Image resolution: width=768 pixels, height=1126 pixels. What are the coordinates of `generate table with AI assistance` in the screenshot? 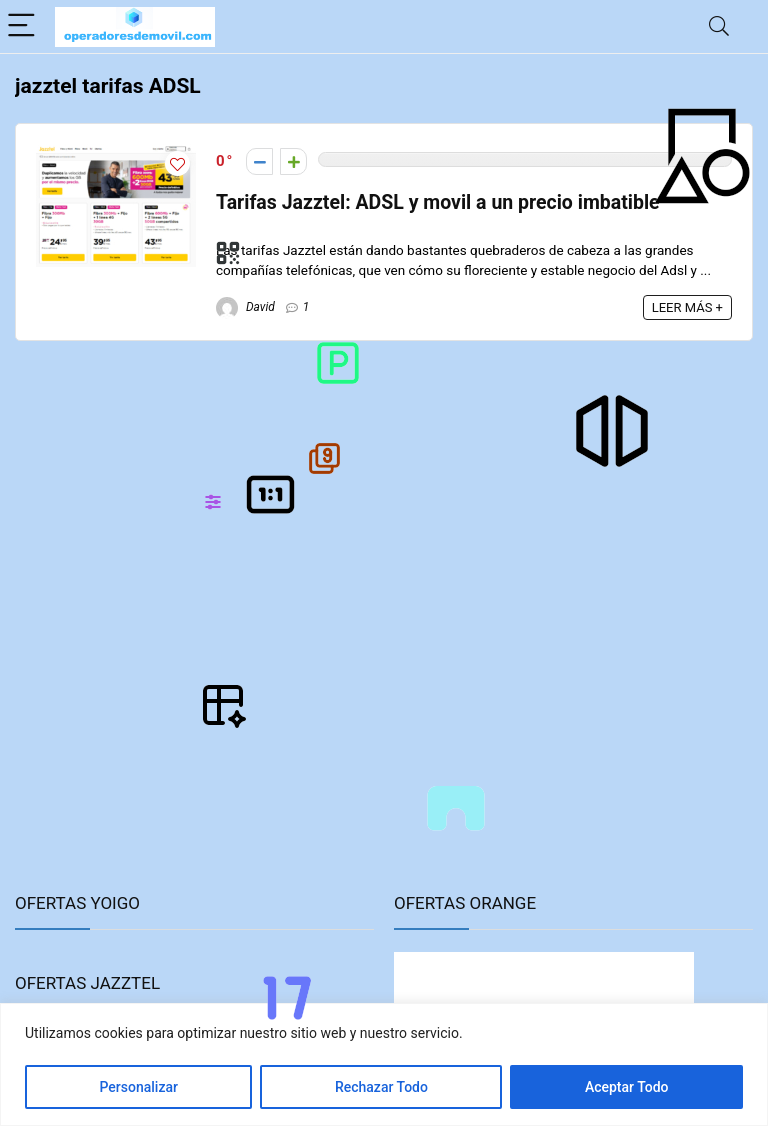 It's located at (223, 705).